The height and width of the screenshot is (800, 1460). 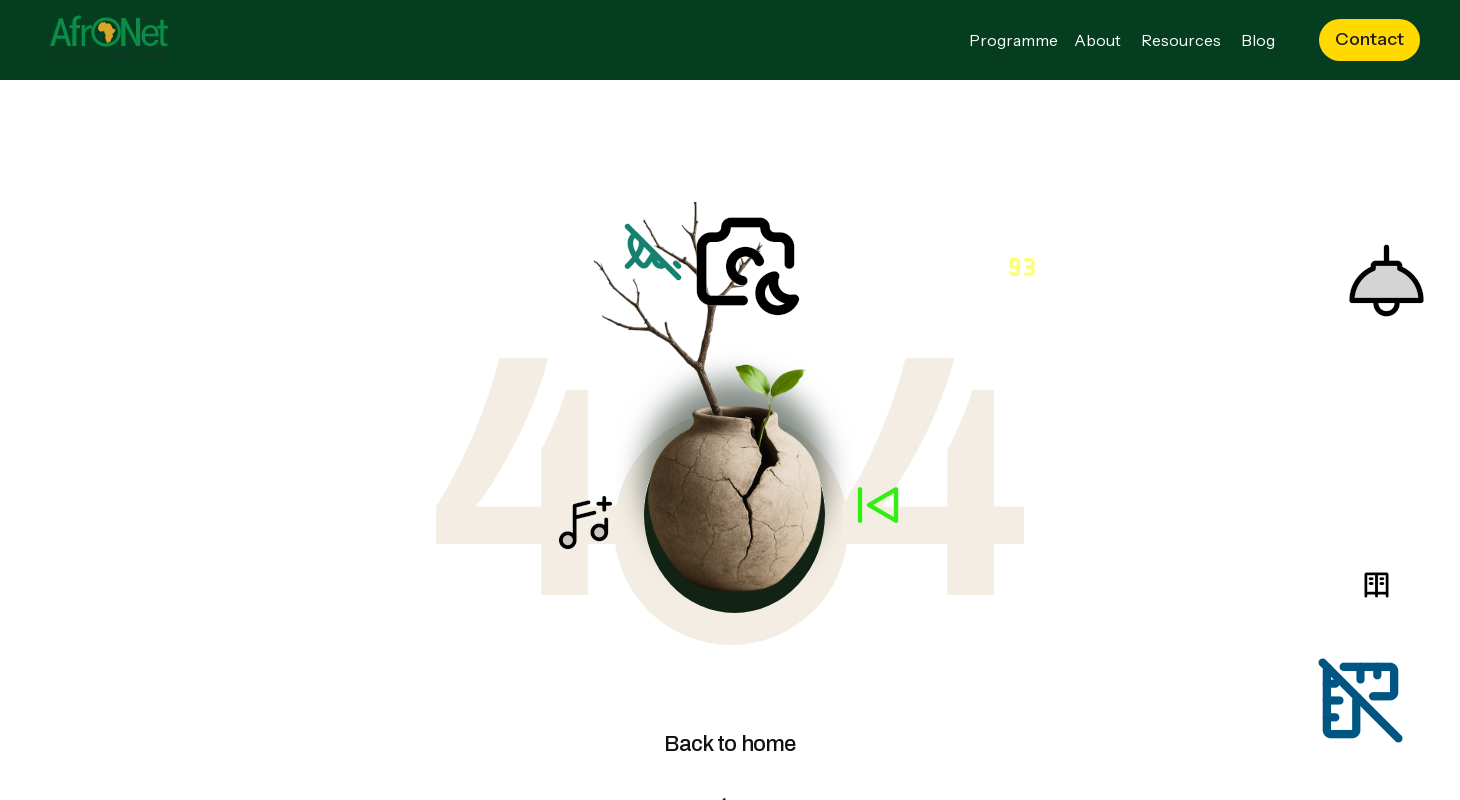 What do you see at coordinates (586, 523) in the screenshot?
I see `add a new song to your library` at bounding box center [586, 523].